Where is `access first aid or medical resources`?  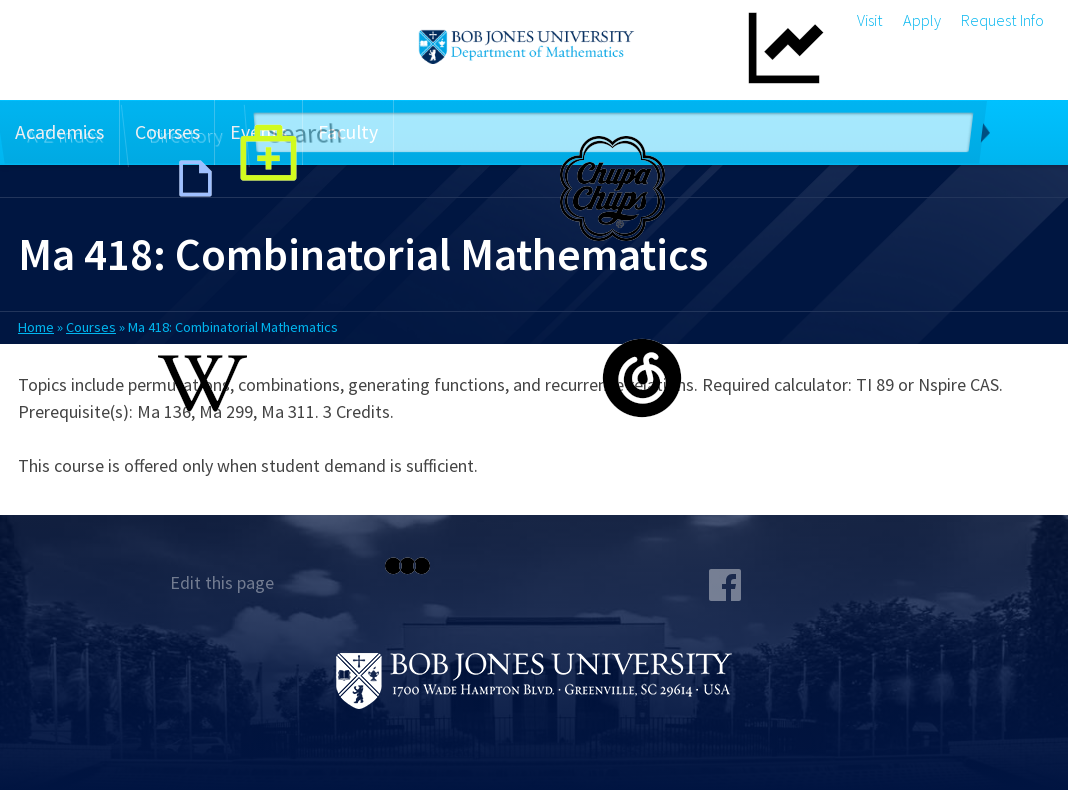 access first aid or medical resources is located at coordinates (268, 155).